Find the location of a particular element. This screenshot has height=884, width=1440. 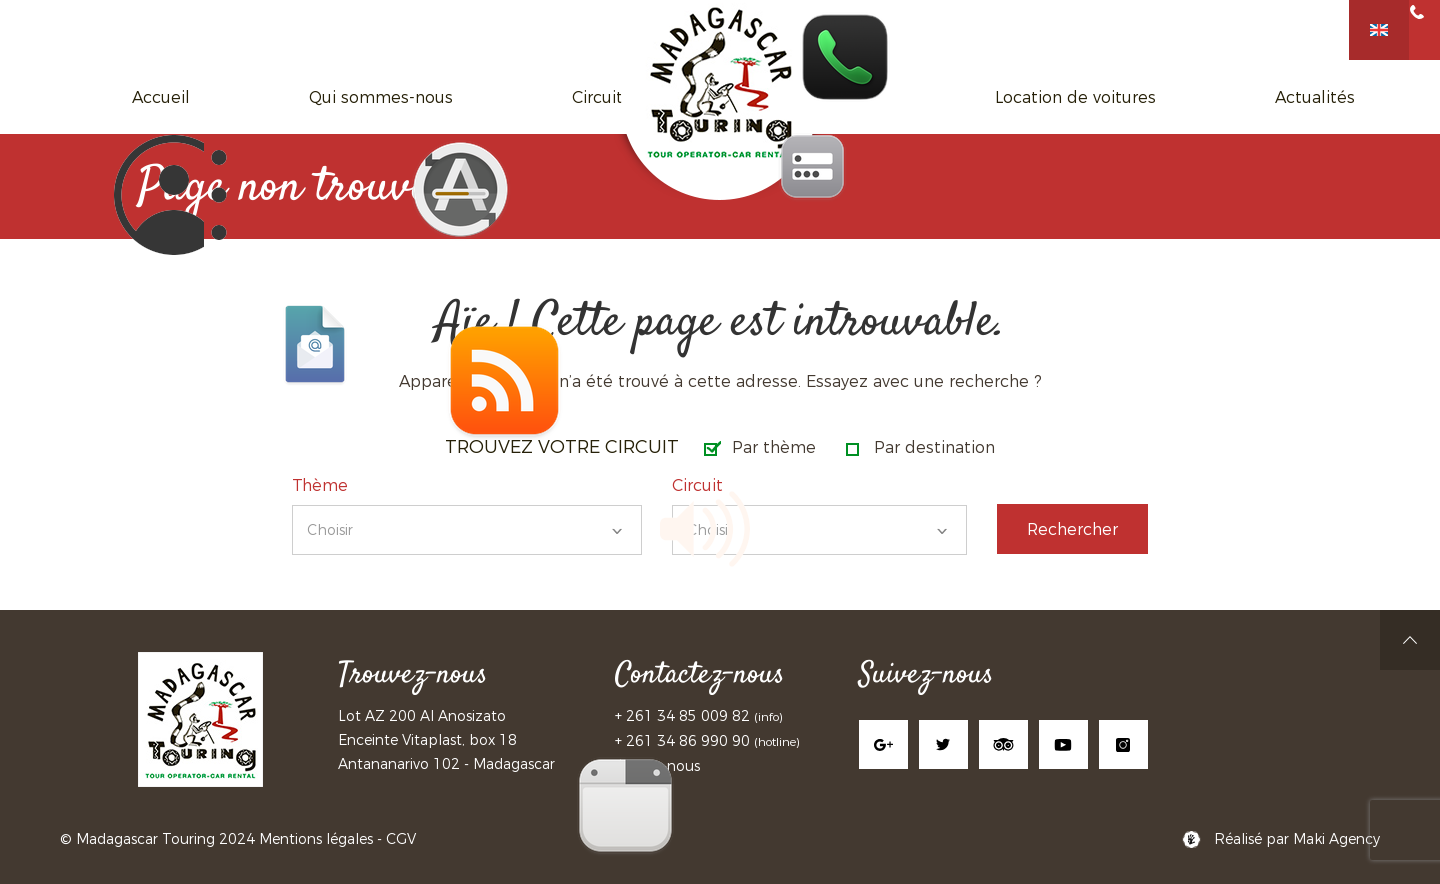

browse artists in your music library is located at coordinates (174, 195).